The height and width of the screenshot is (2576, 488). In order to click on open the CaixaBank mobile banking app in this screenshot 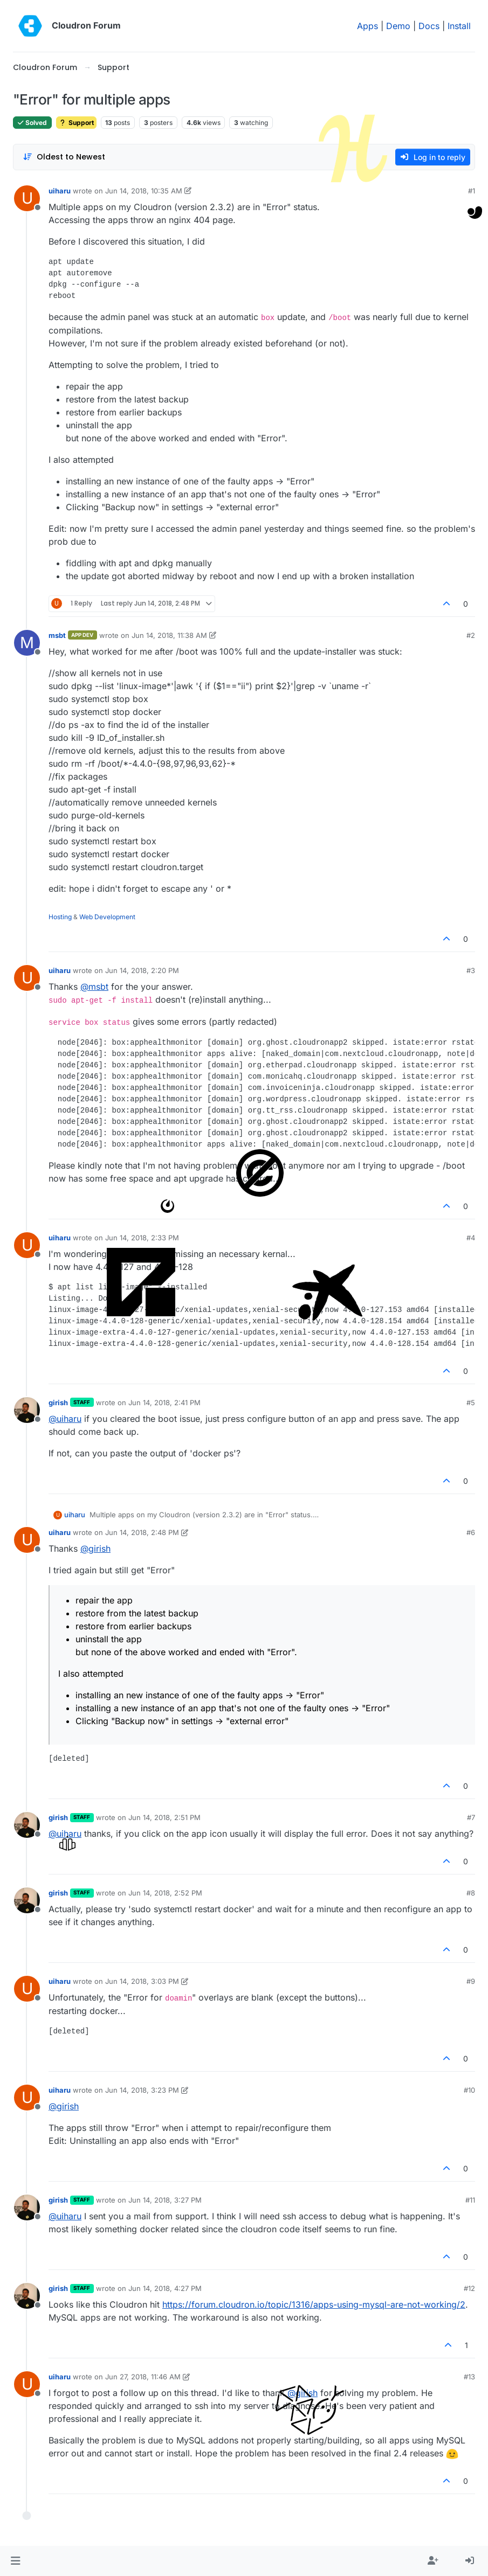, I will do `click(327, 1293)`.